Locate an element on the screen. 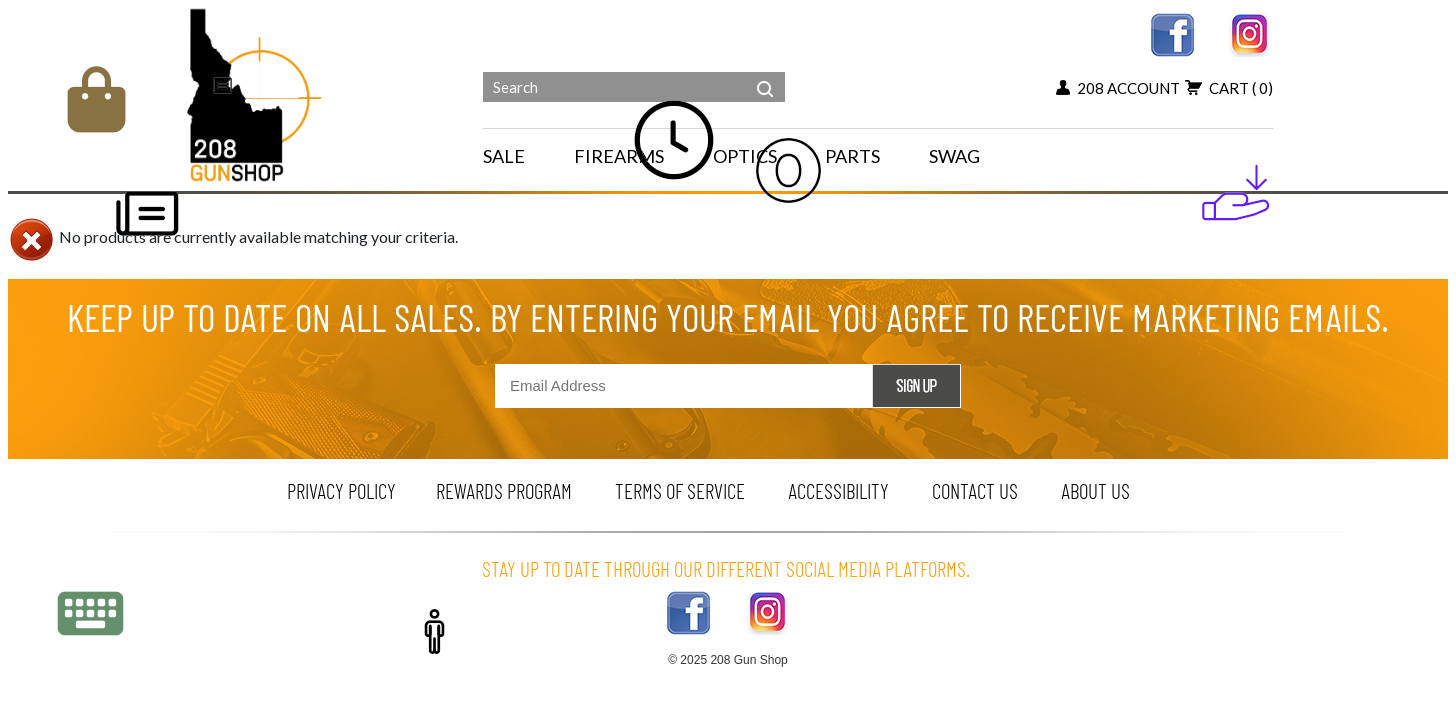  open the on-screen keyboard is located at coordinates (90, 613).